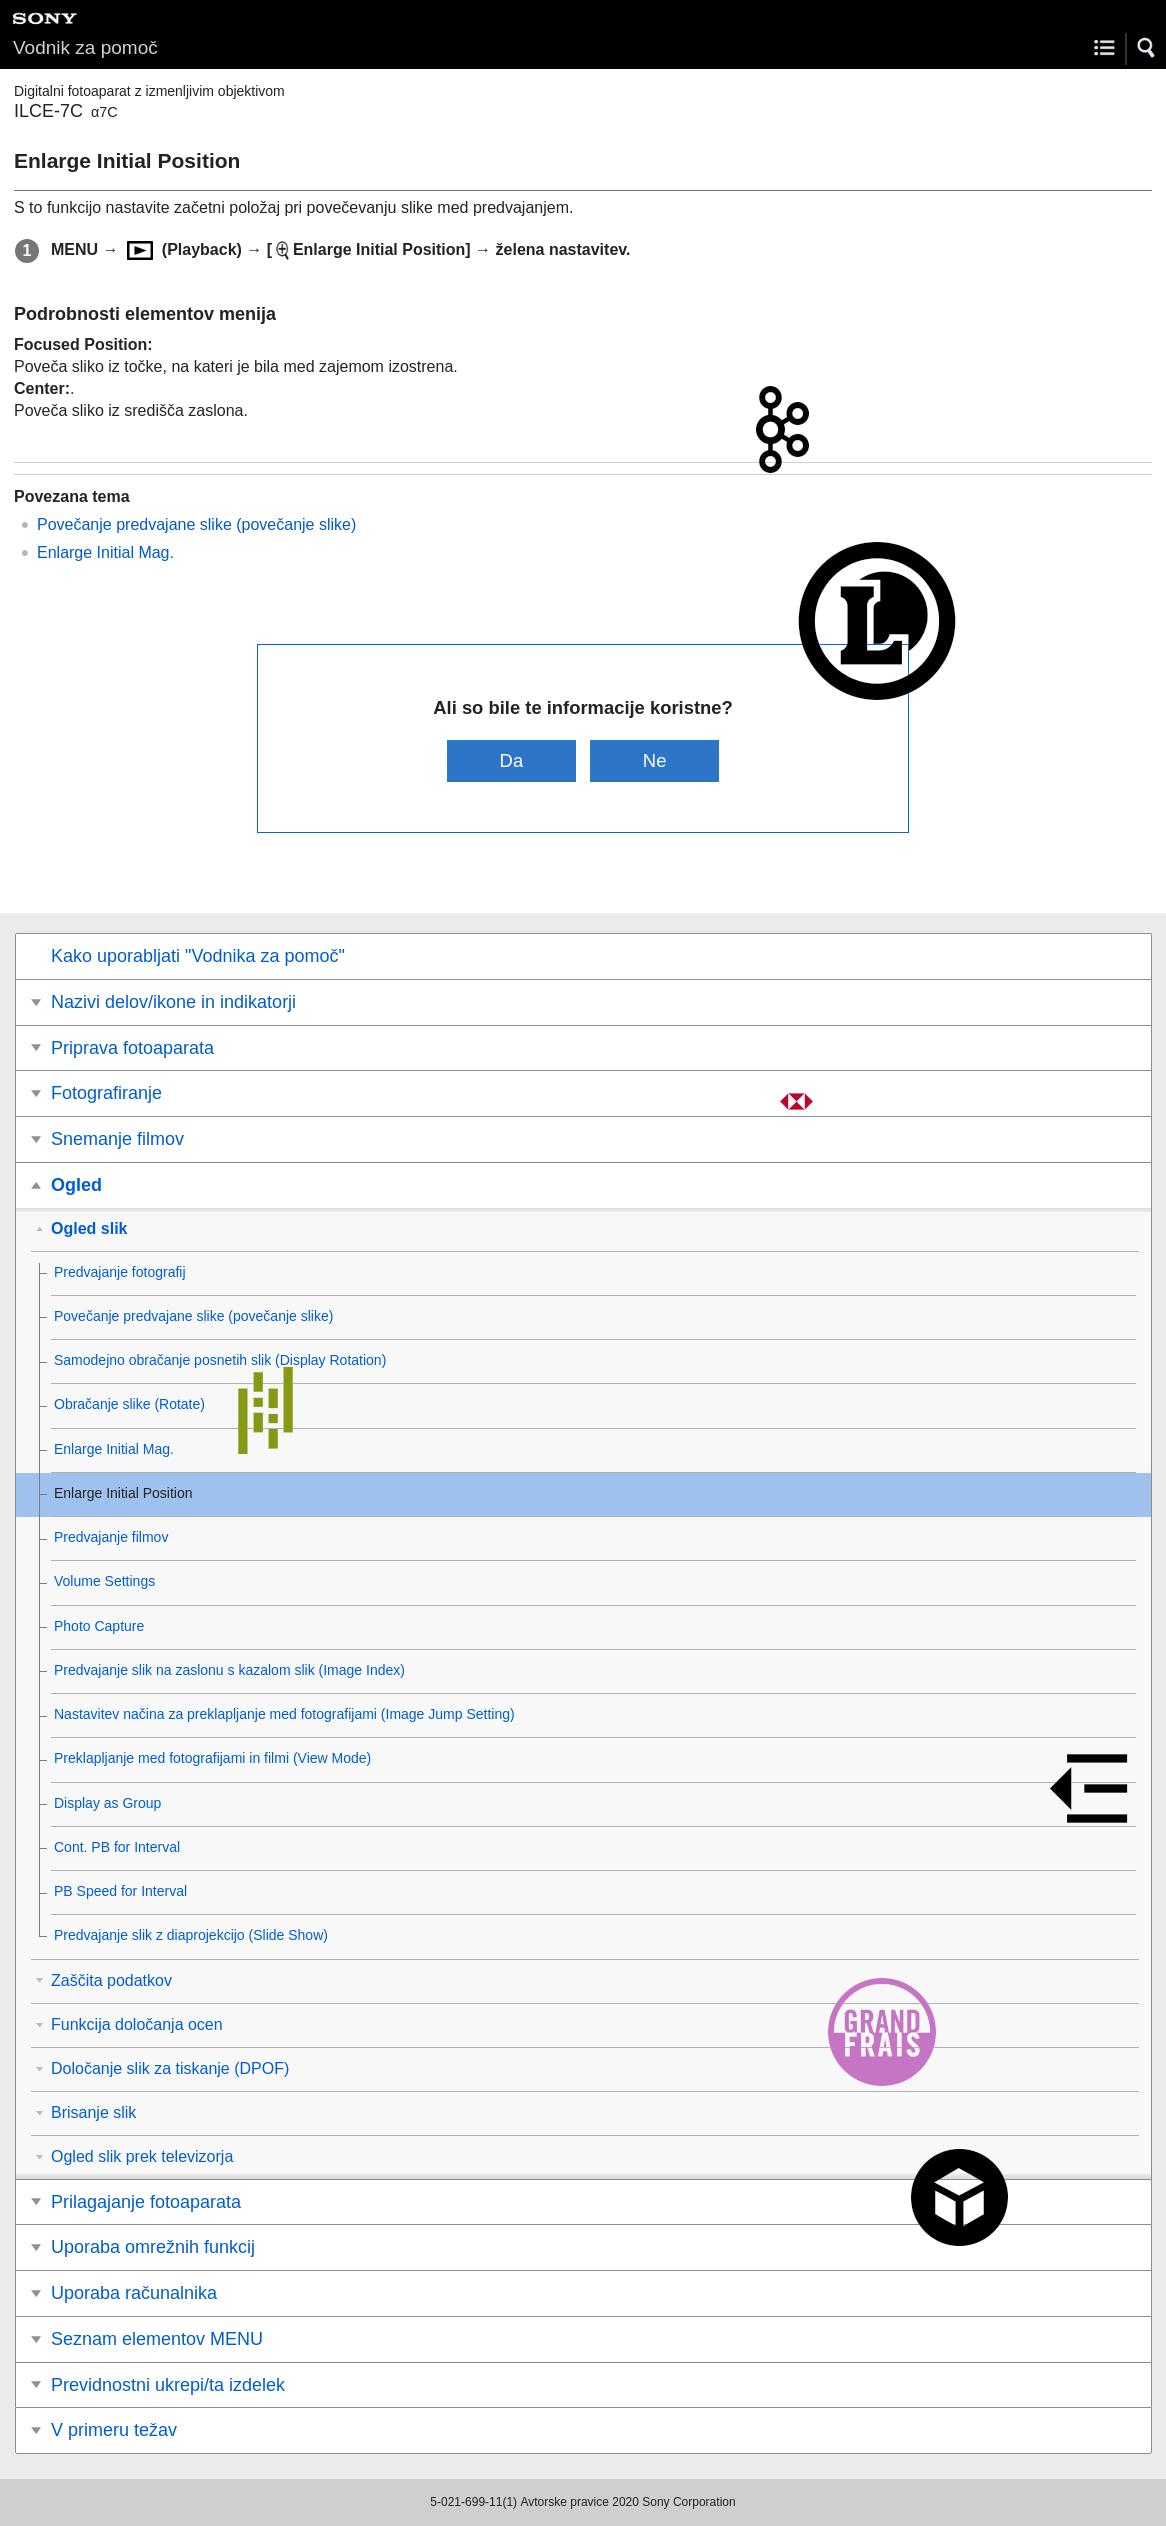 The height and width of the screenshot is (2526, 1166). I want to click on Apache Kafka logo, so click(782, 429).